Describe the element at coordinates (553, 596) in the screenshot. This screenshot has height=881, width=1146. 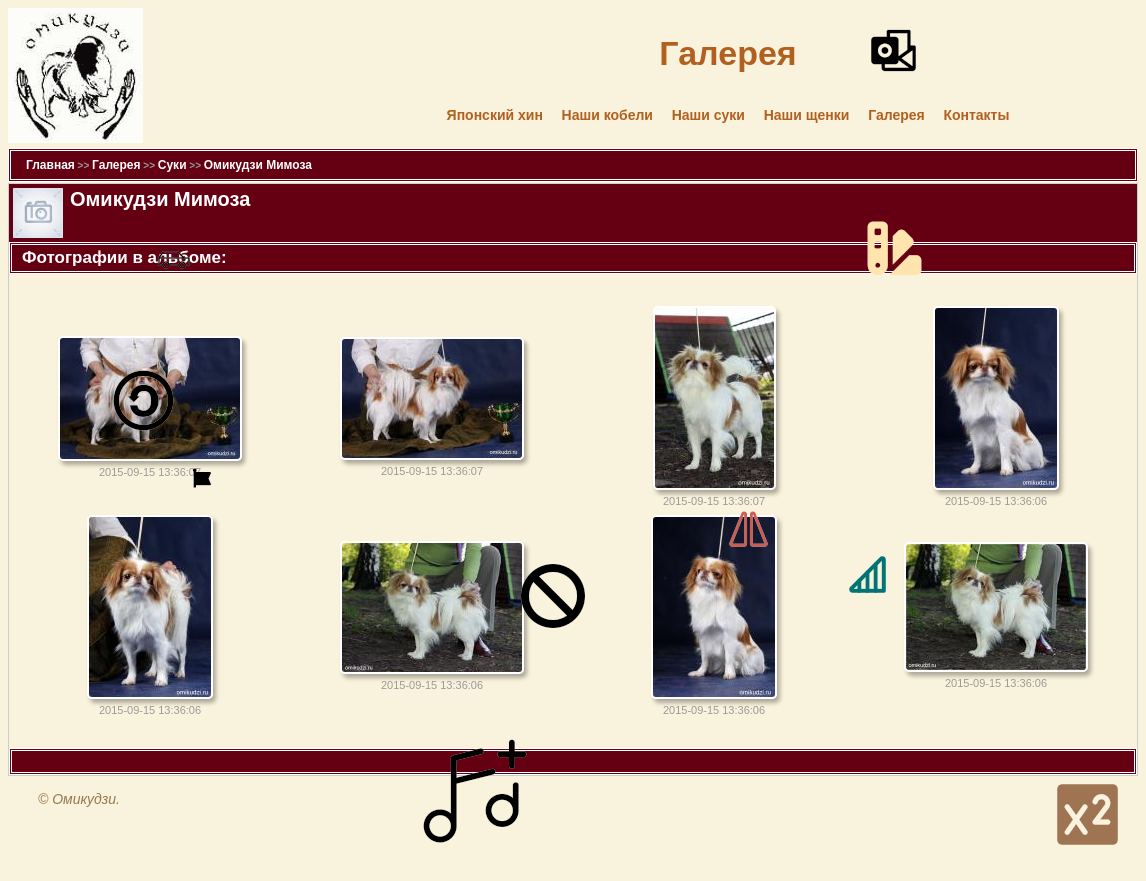
I see `cancel or abort current action` at that location.